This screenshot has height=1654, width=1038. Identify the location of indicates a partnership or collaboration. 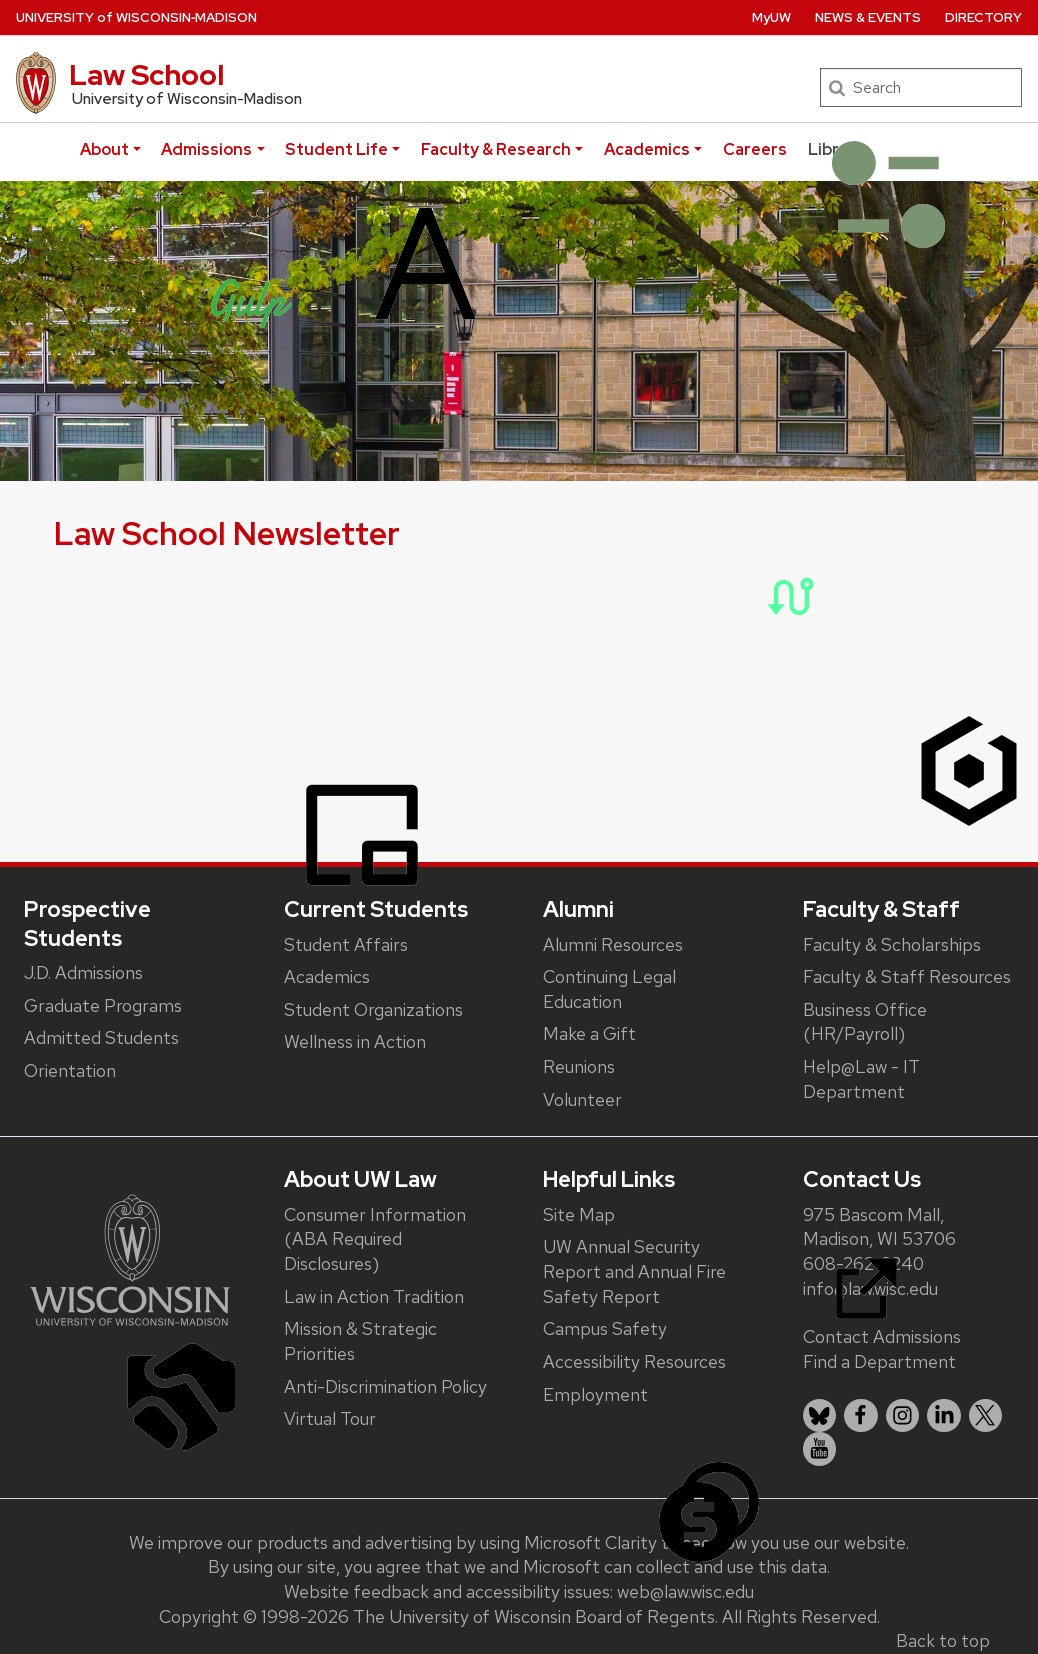
(184, 1395).